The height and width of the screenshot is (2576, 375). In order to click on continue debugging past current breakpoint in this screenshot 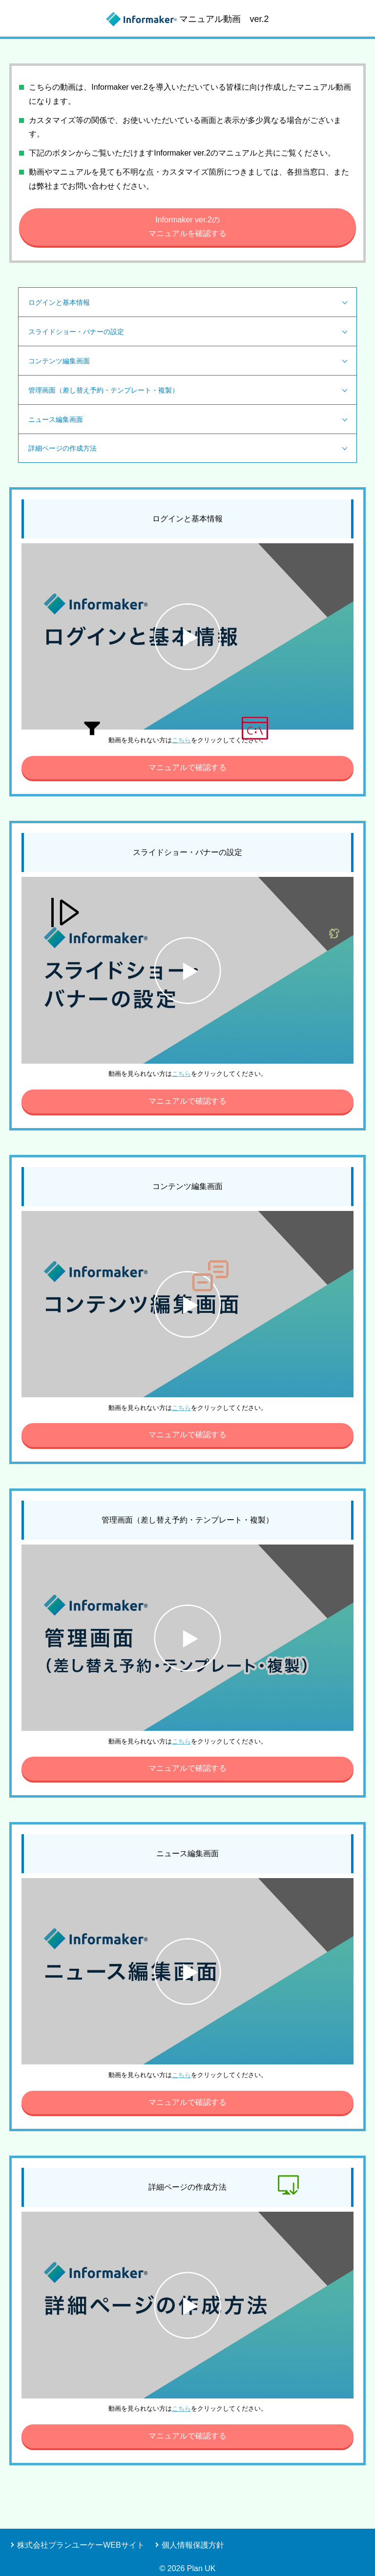, I will do `click(63, 912)`.